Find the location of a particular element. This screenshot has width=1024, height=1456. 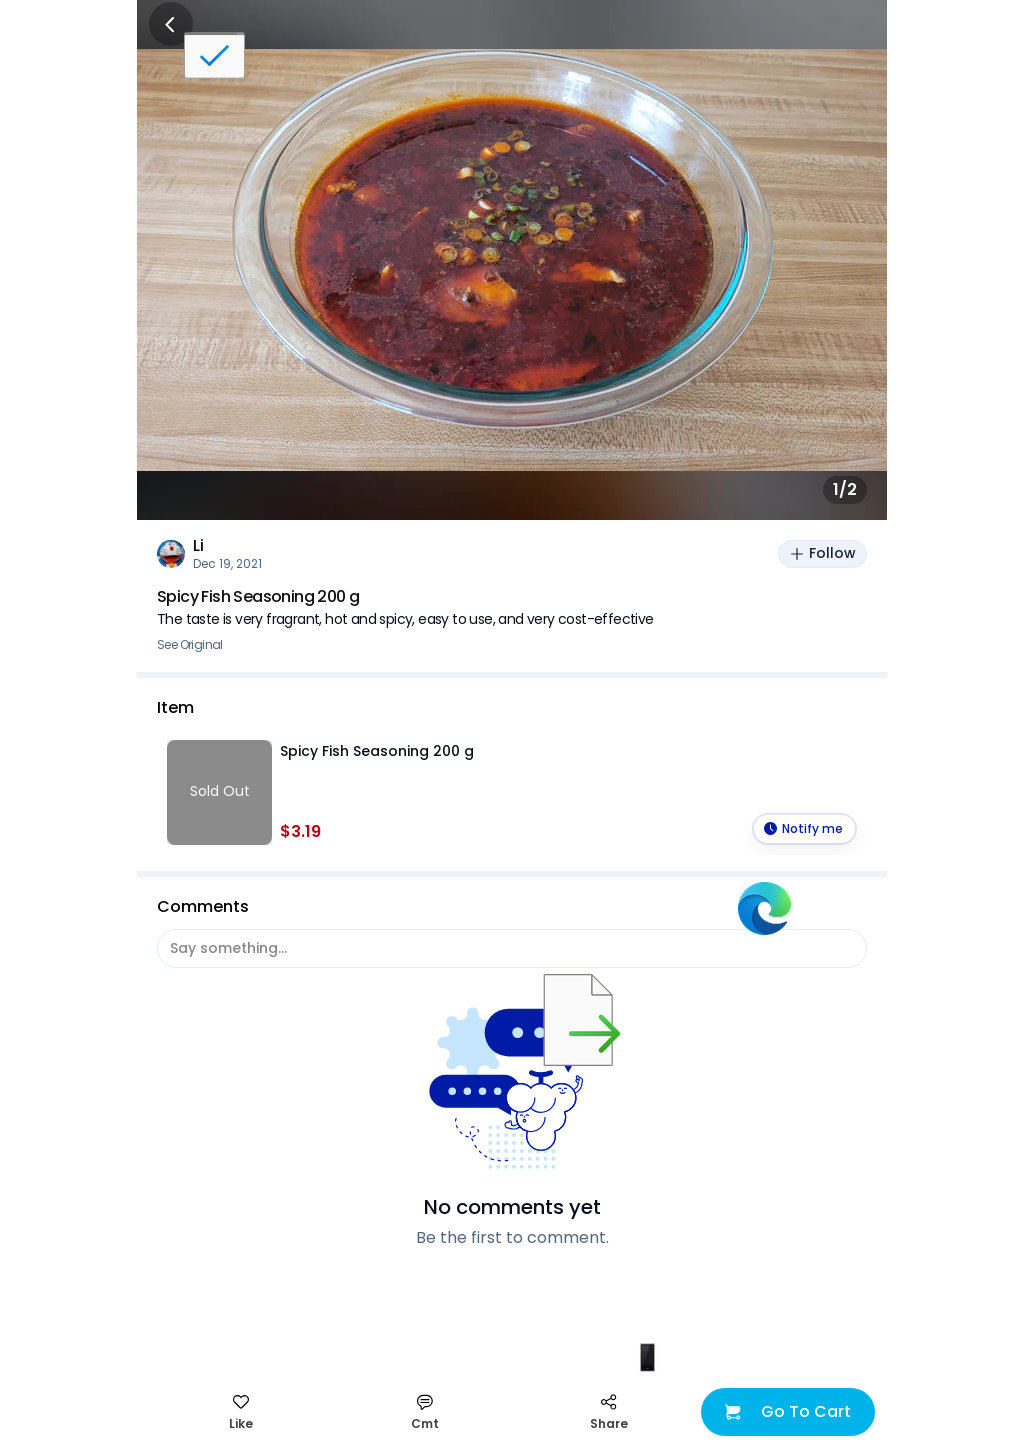

open Microsoft Edge browser is located at coordinates (764, 908).